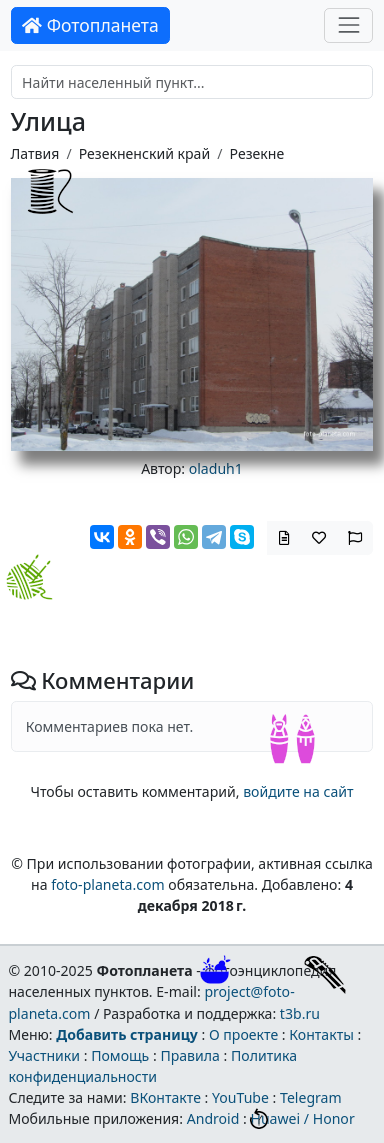 The image size is (384, 1143). I want to click on yarn or wool crafting material indicator, so click(30, 577).